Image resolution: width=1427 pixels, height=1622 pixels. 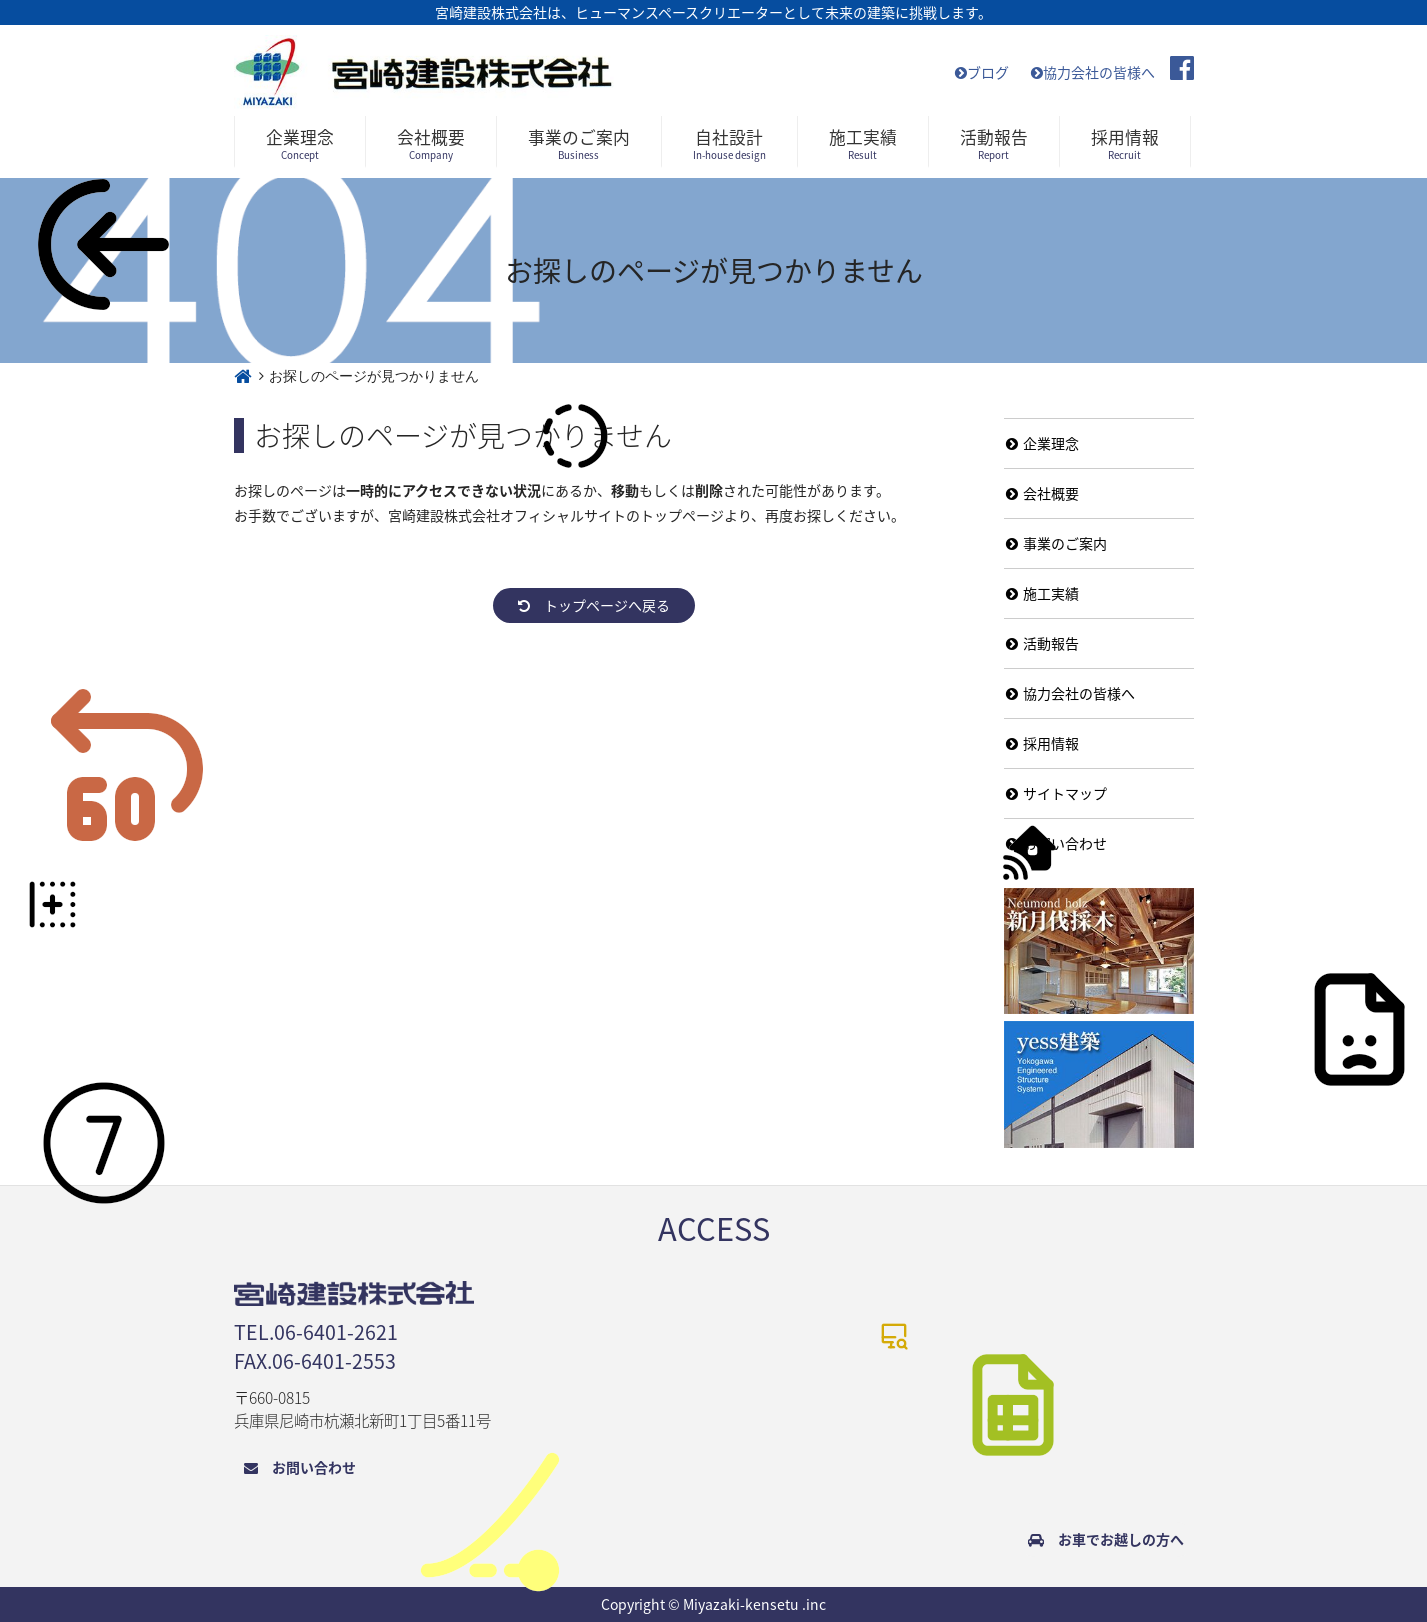 What do you see at coordinates (894, 1336) in the screenshot?
I see `search for connected devices on your network` at bounding box center [894, 1336].